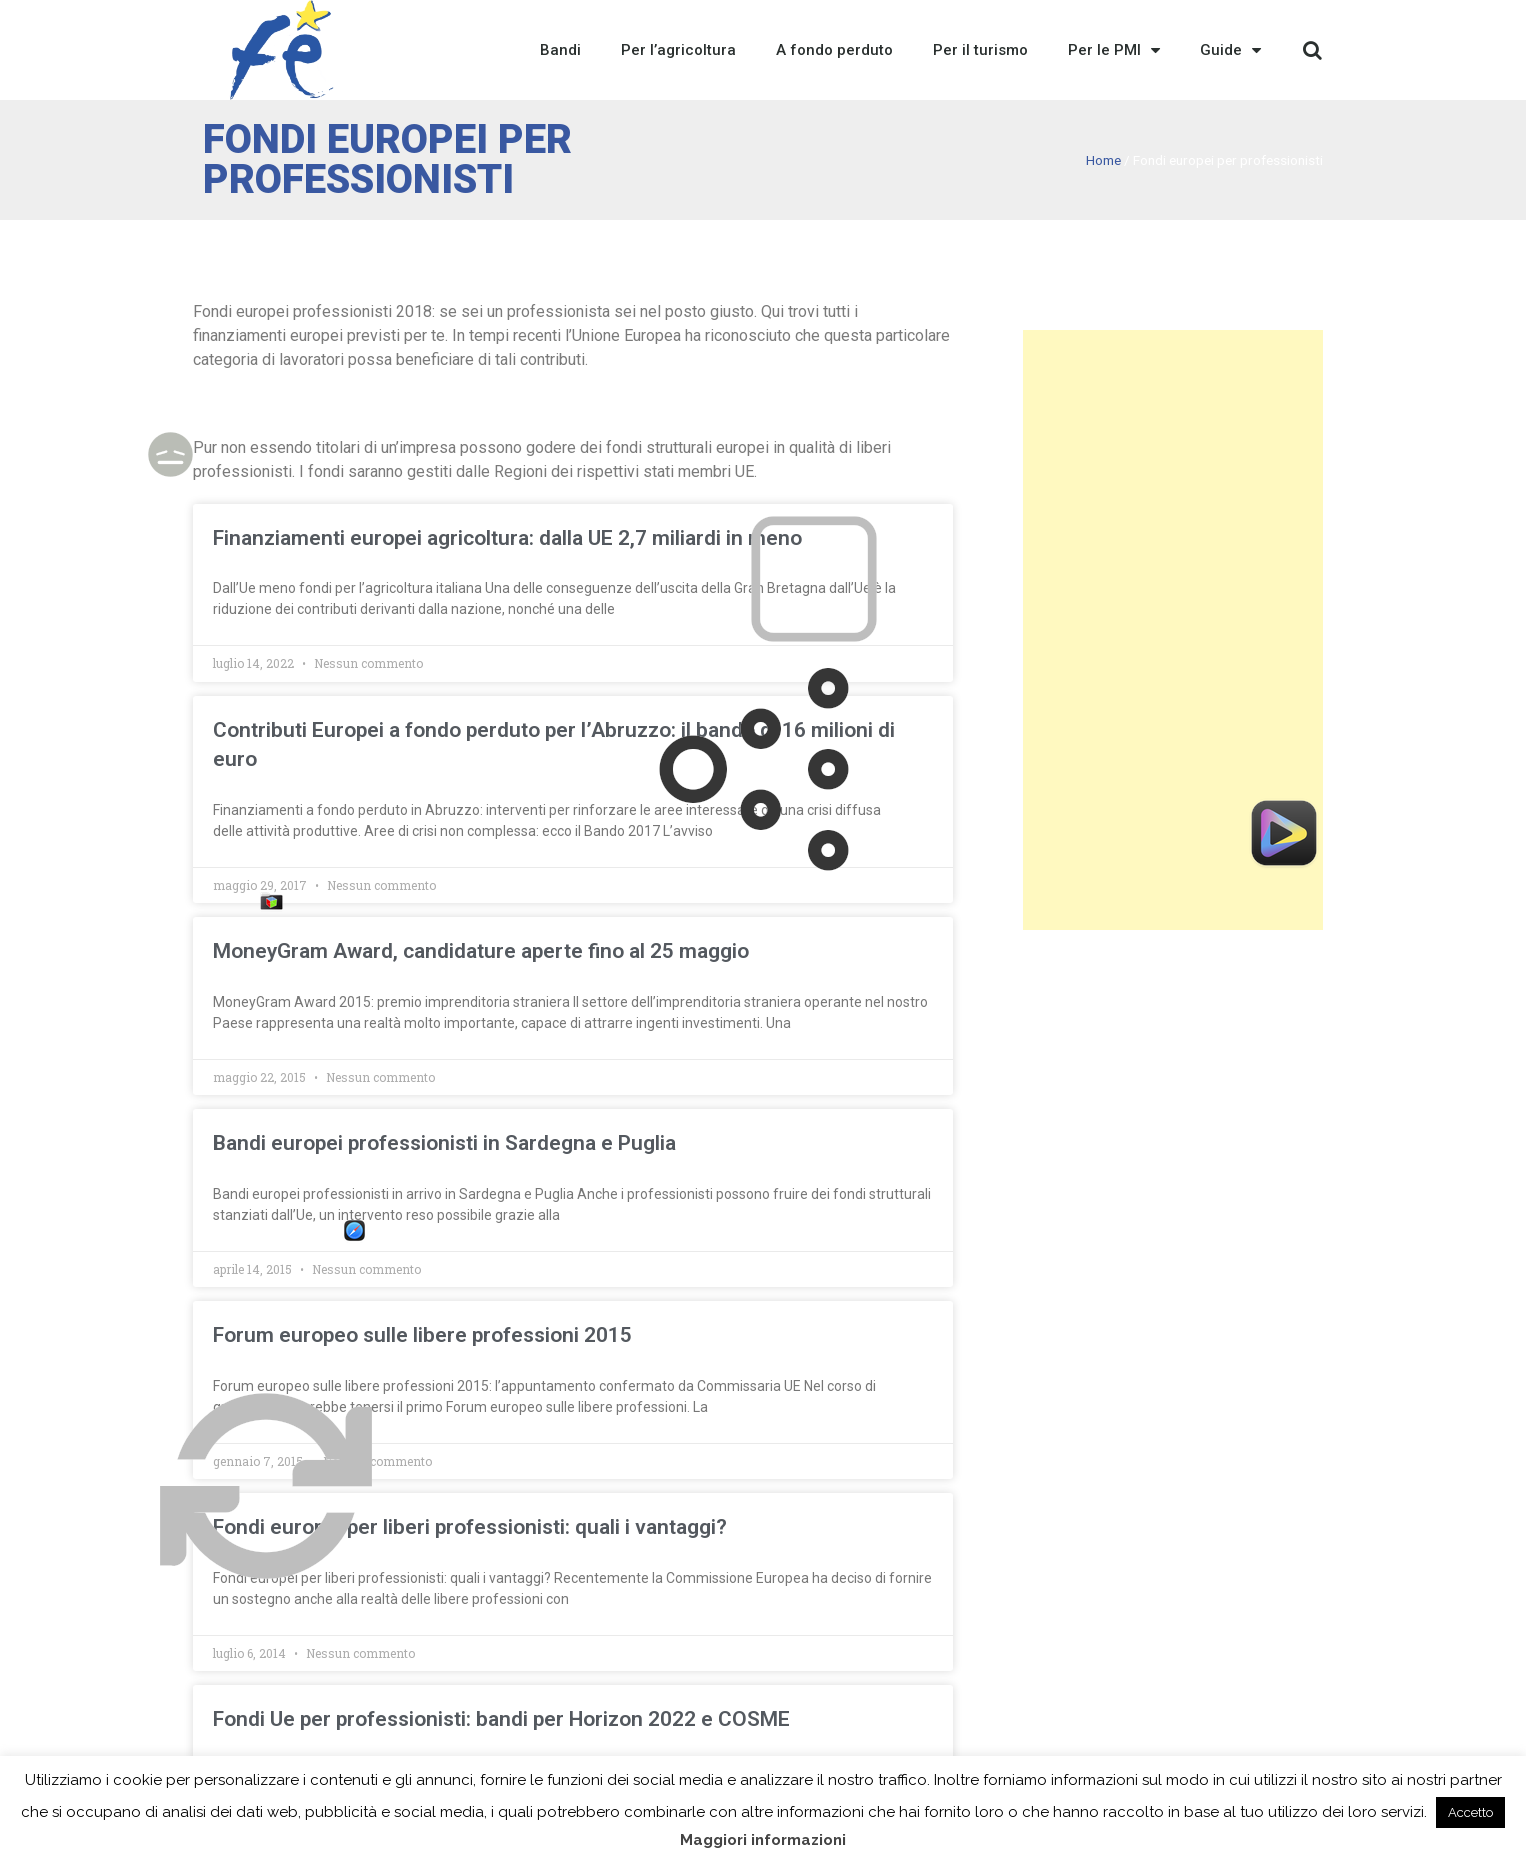 Image resolution: width=1526 pixels, height=1863 pixels. Describe the element at coordinates (814, 579) in the screenshot. I see `unchecked checkbox state` at that location.